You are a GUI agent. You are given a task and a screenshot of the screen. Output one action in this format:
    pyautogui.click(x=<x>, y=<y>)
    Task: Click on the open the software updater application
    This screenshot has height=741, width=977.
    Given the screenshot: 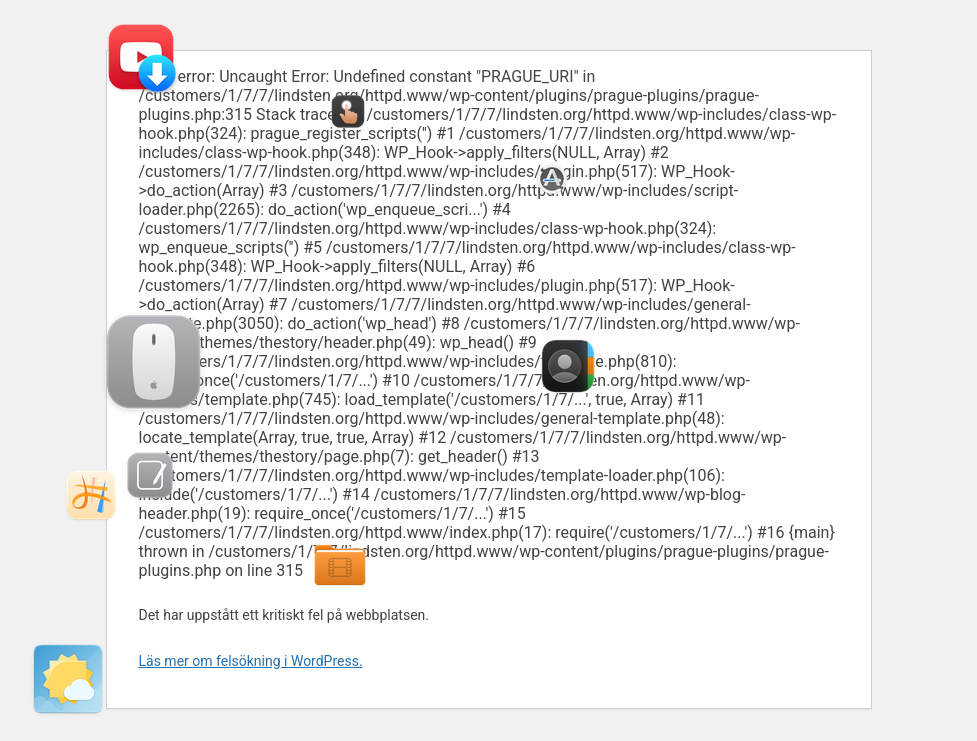 What is the action you would take?
    pyautogui.click(x=552, y=179)
    